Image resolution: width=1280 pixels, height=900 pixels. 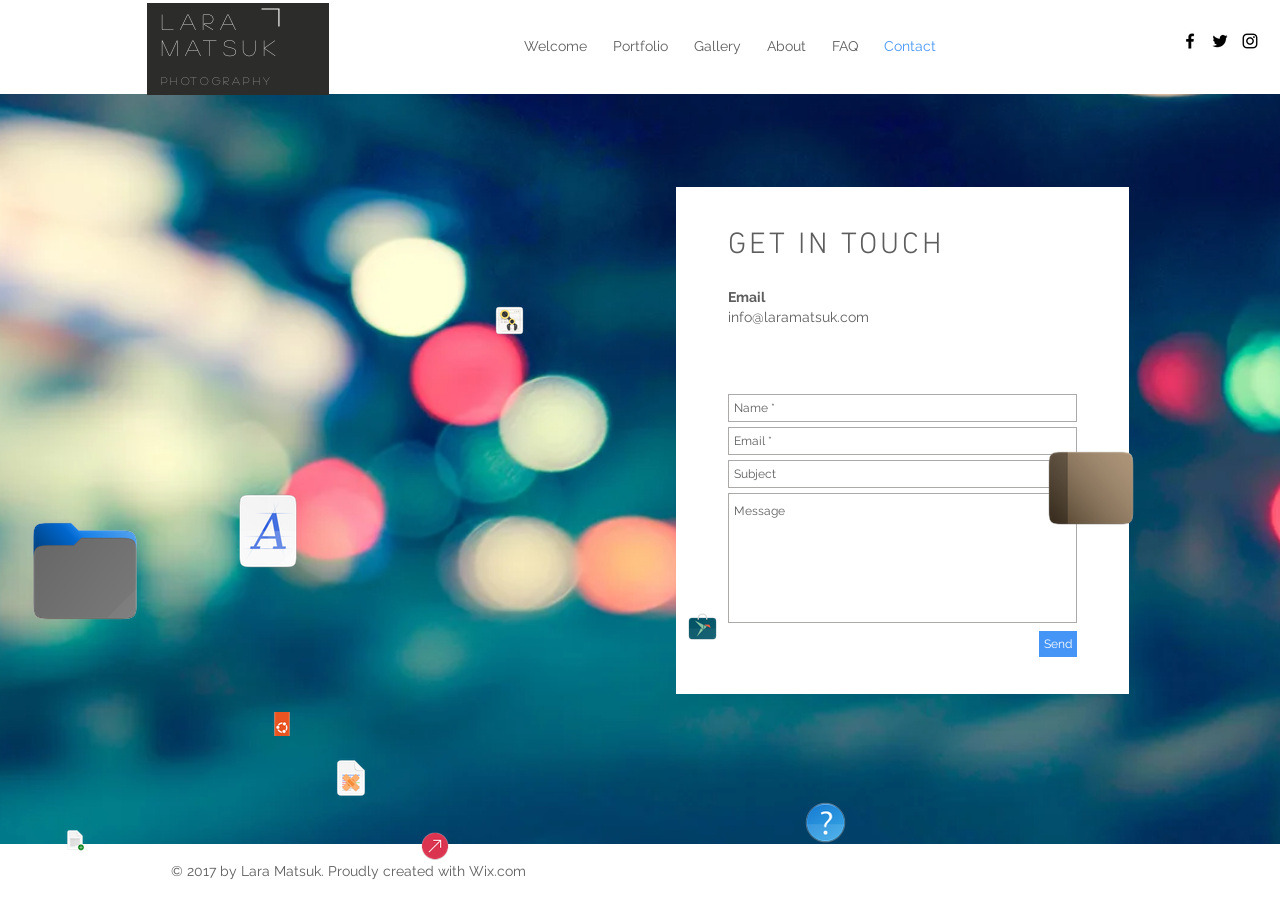 I want to click on open GNOME Builder development environment, so click(x=509, y=320).